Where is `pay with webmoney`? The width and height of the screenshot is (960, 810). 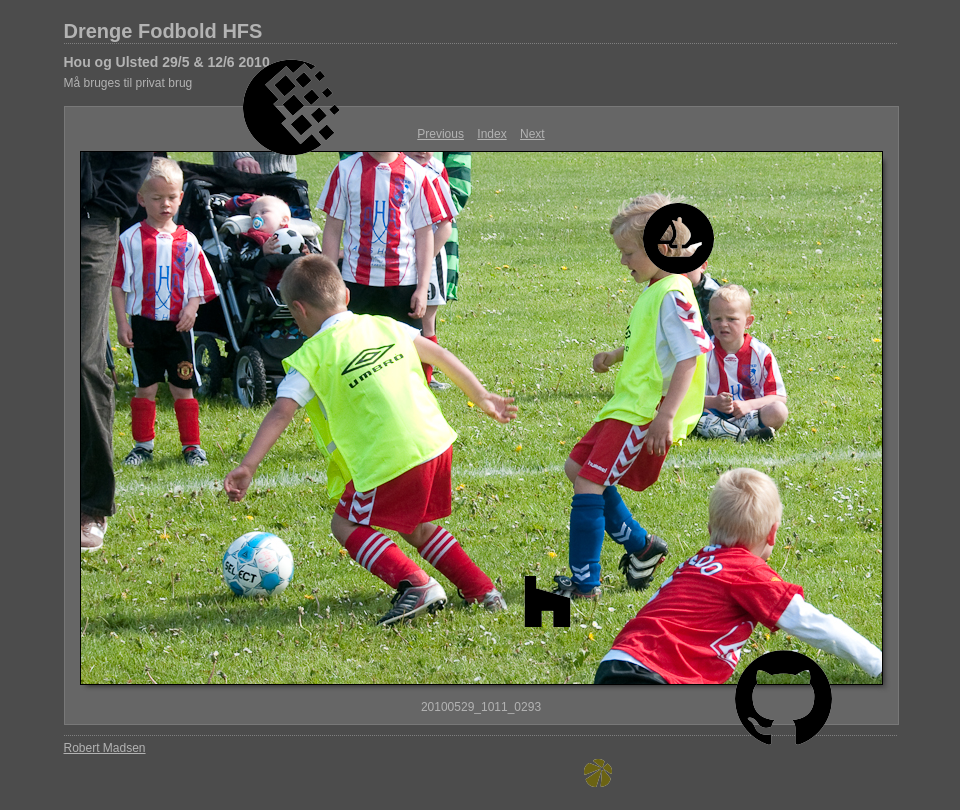 pay with webmoney is located at coordinates (291, 107).